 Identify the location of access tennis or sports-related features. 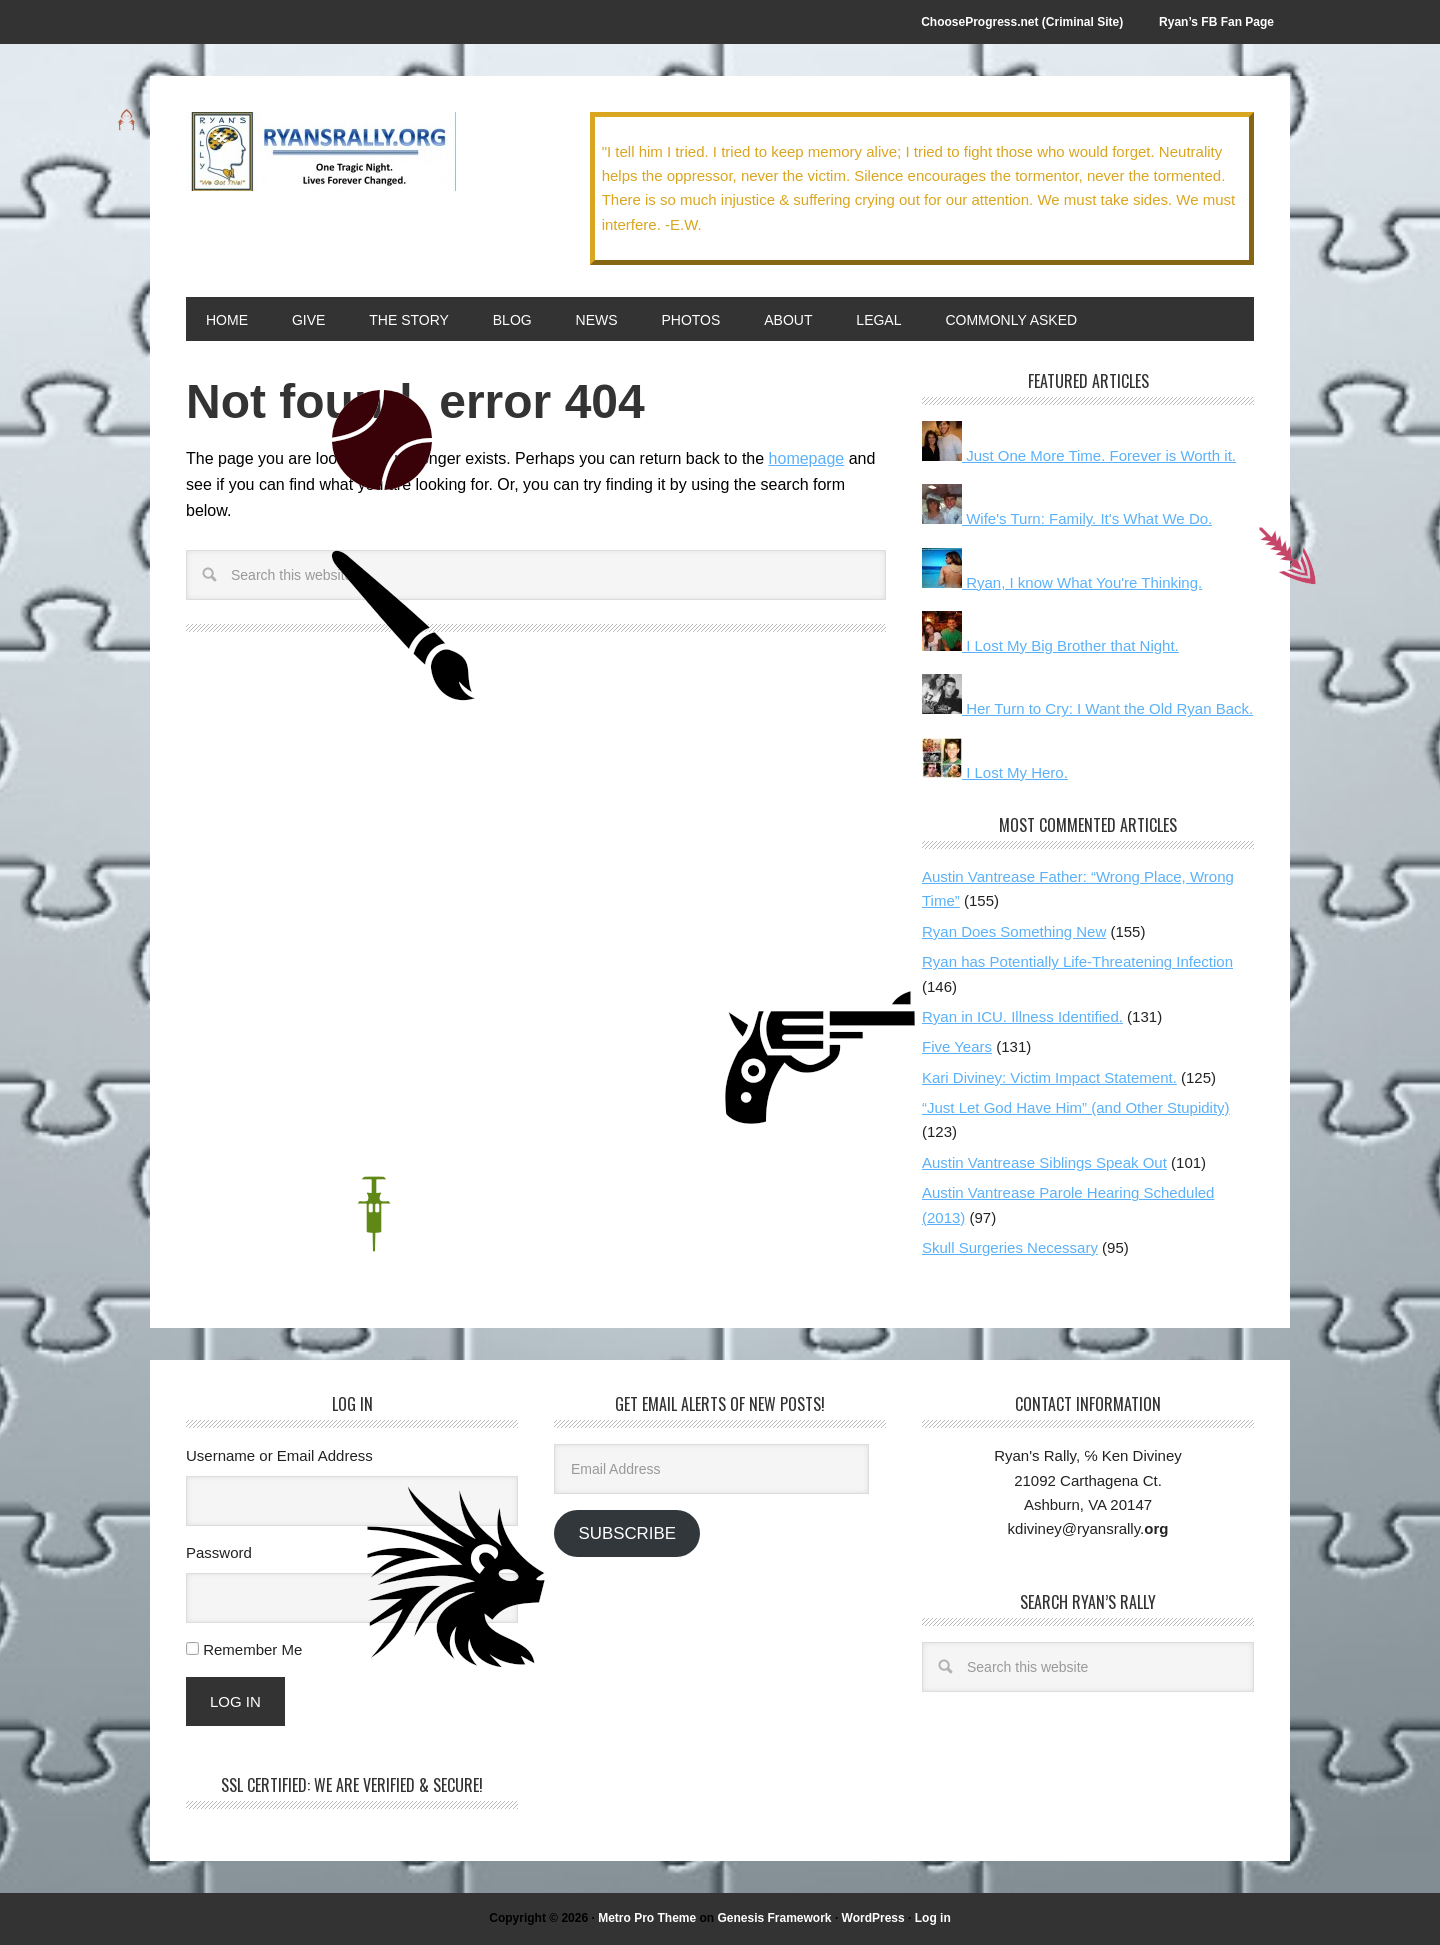
(382, 440).